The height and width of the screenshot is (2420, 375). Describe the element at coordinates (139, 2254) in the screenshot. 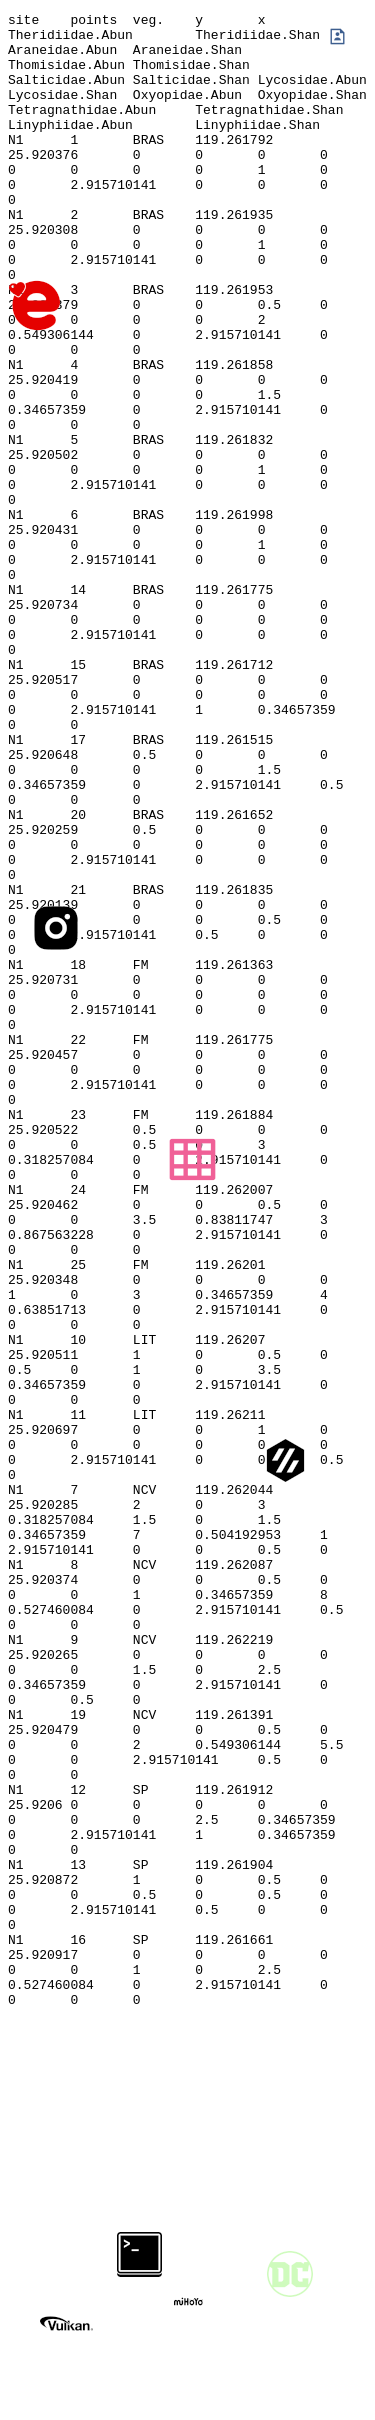

I see `open gnome terminal application` at that location.